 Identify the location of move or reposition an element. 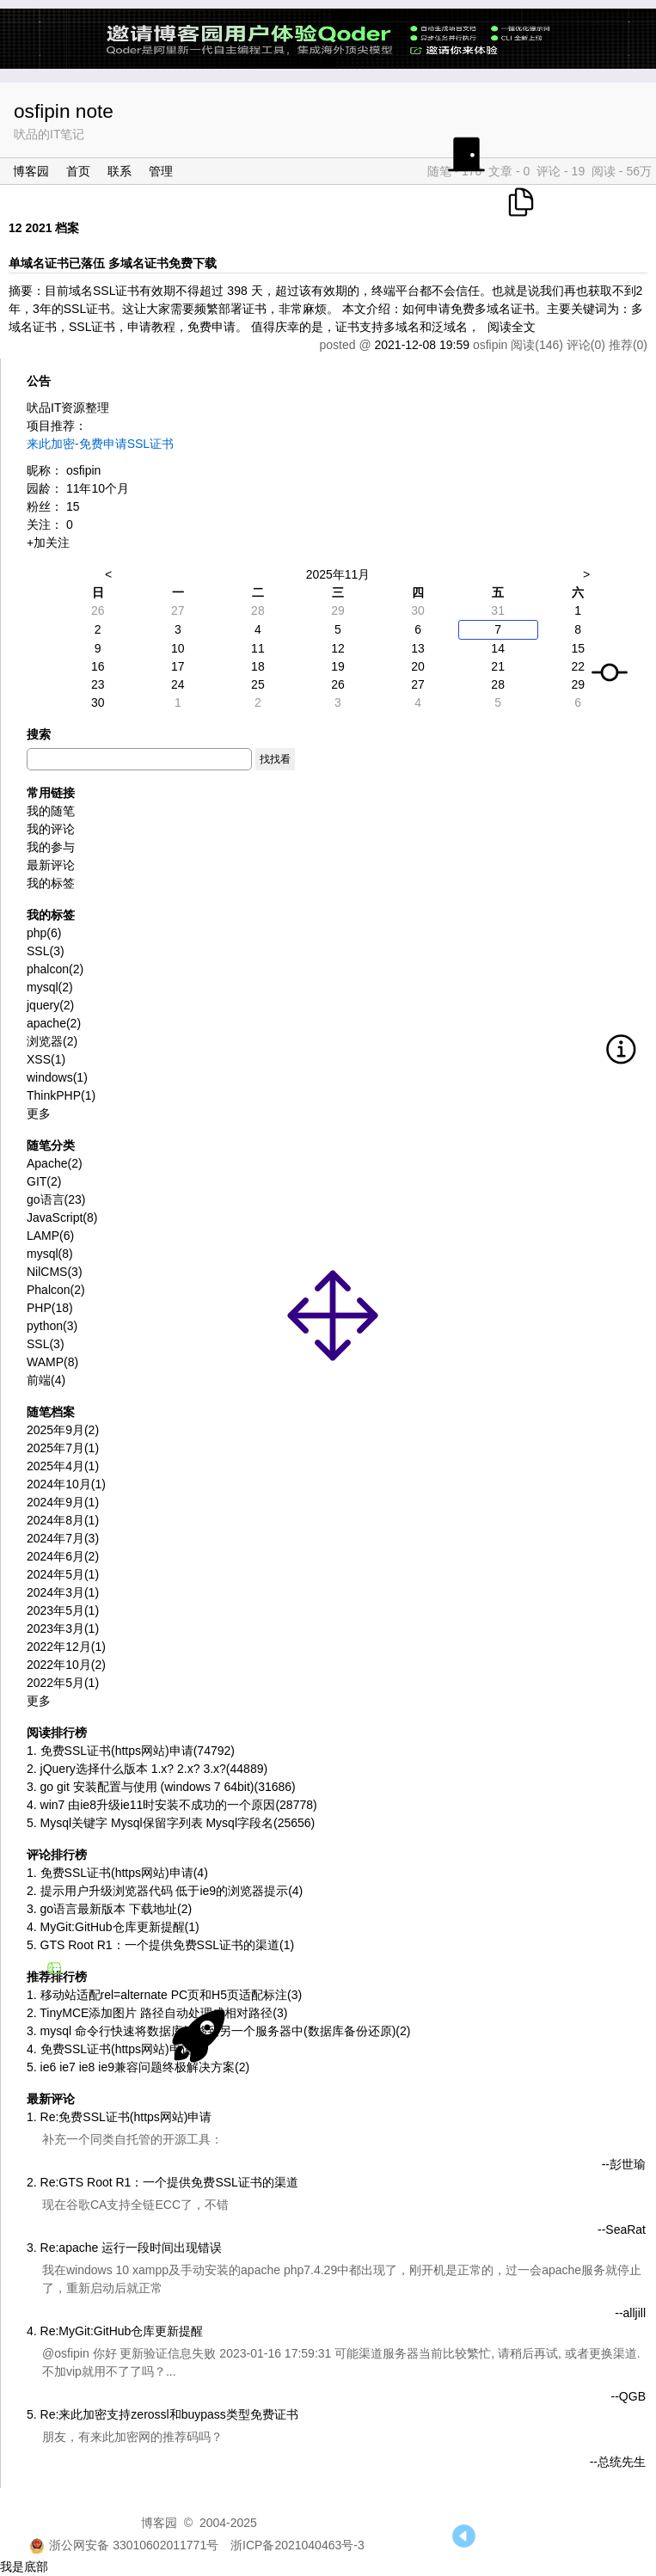
(333, 1316).